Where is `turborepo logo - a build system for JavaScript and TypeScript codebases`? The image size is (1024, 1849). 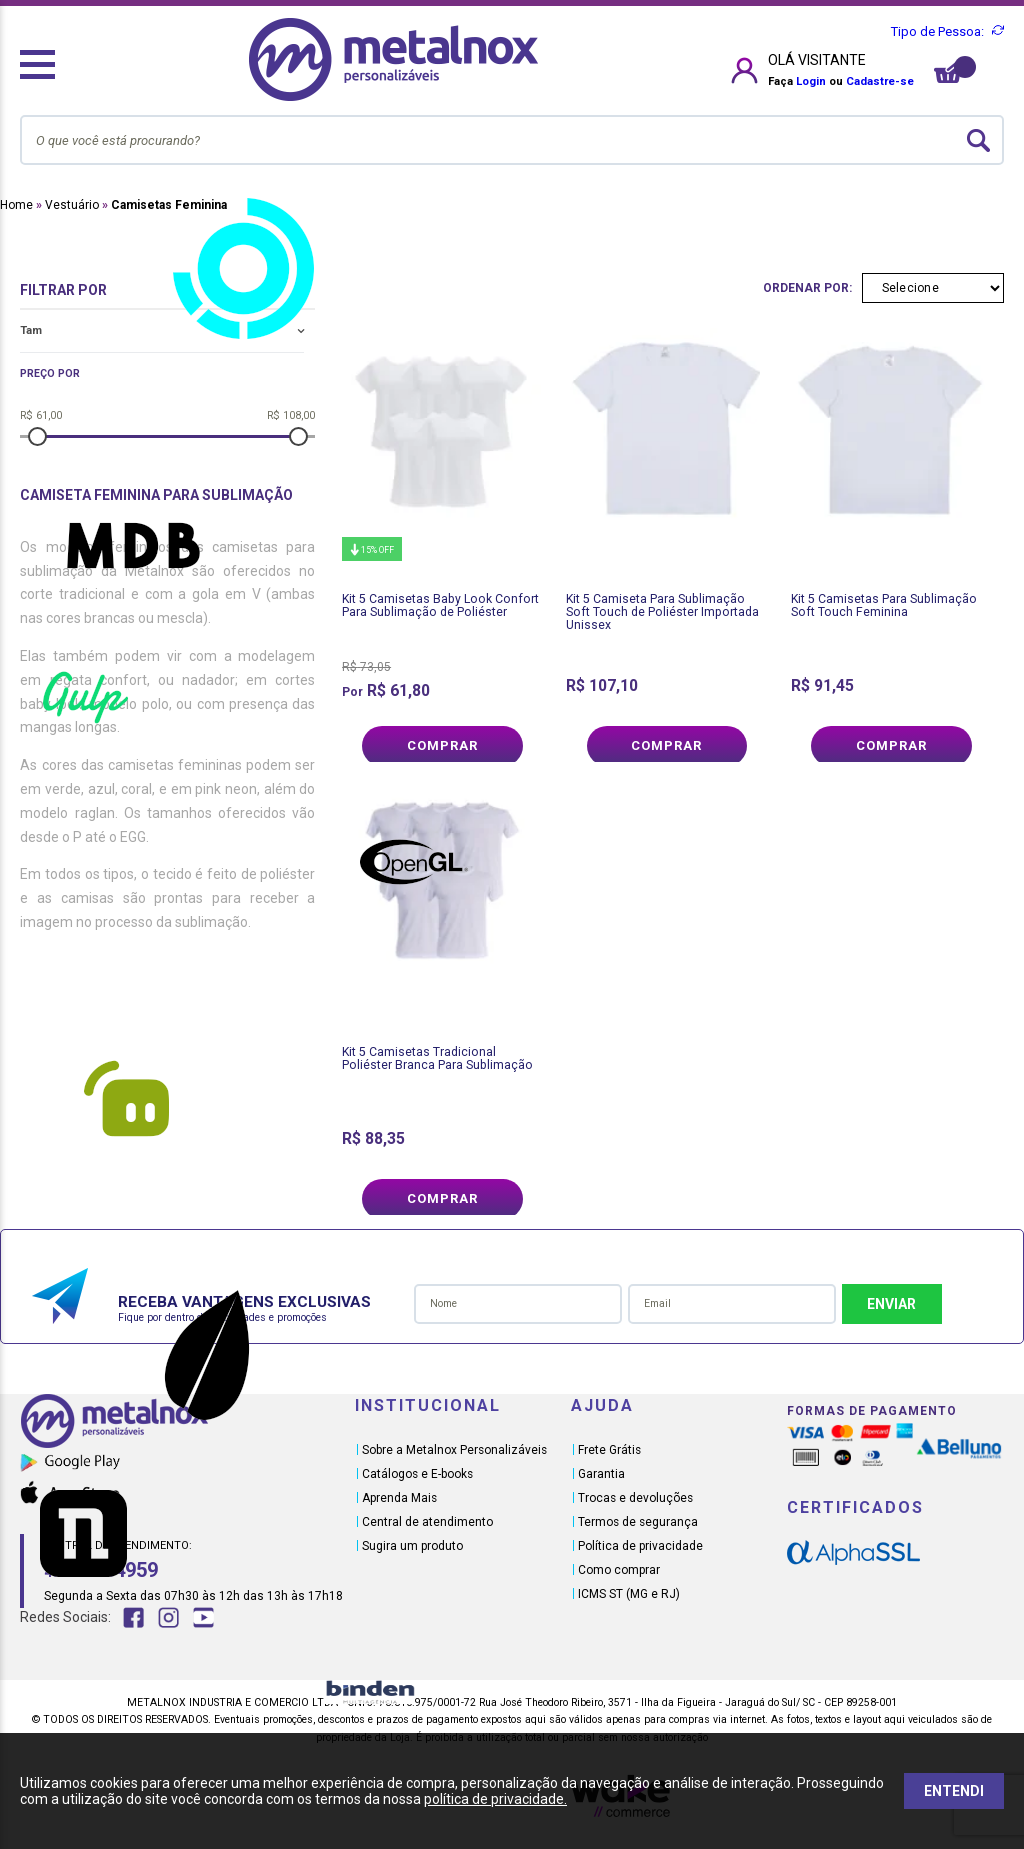
turborepo logo - a build system for JavaScript and TypeScript codebases is located at coordinates (243, 268).